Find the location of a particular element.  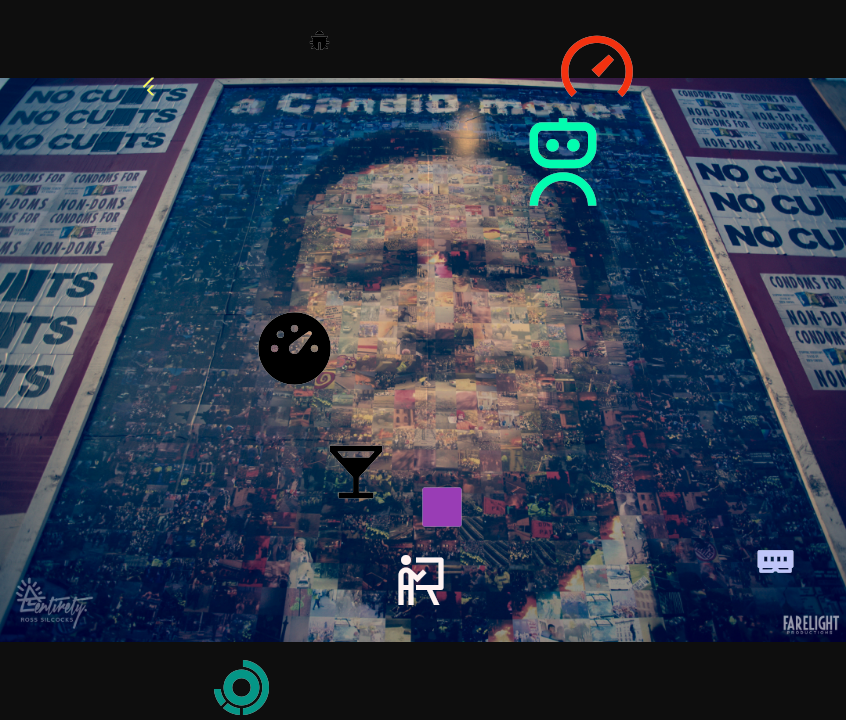

open dashboard or control panel is located at coordinates (294, 348).